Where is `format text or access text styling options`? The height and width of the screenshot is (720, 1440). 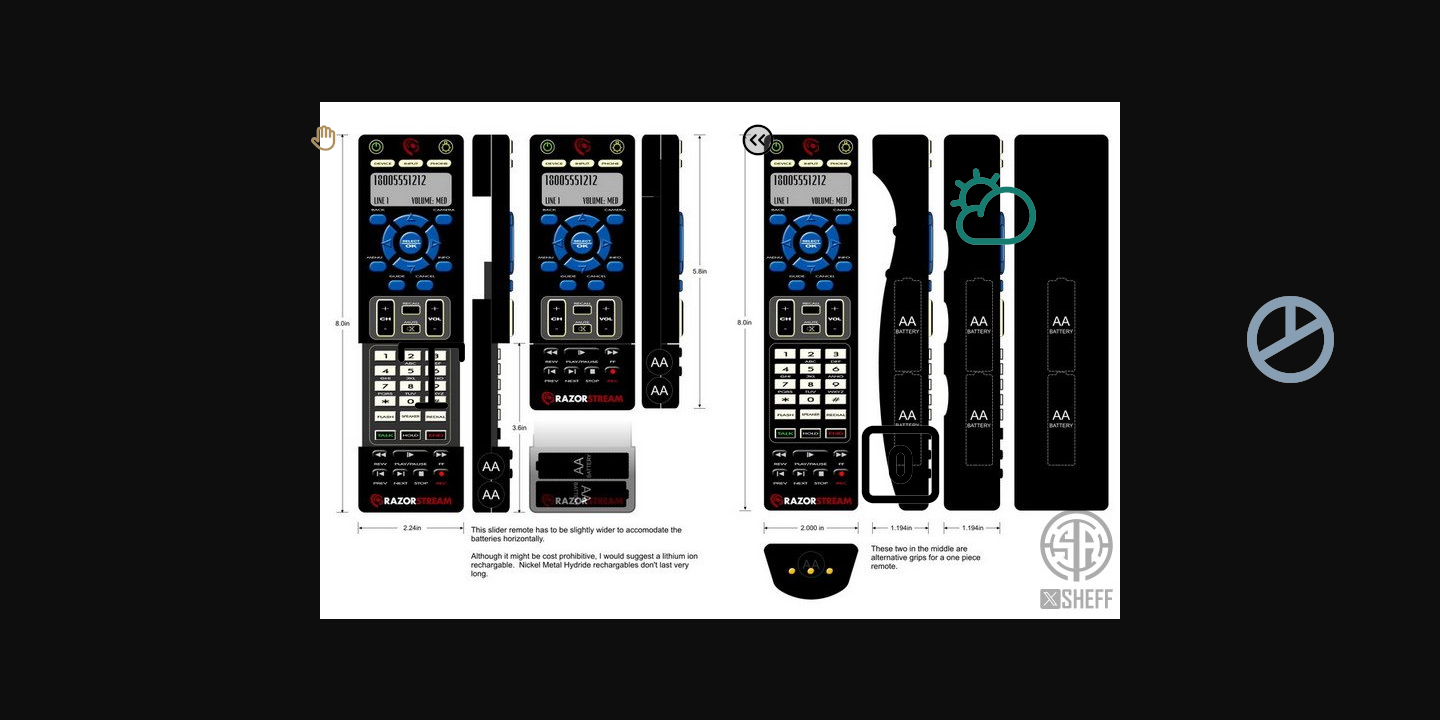
format text or access text styling options is located at coordinates (431, 375).